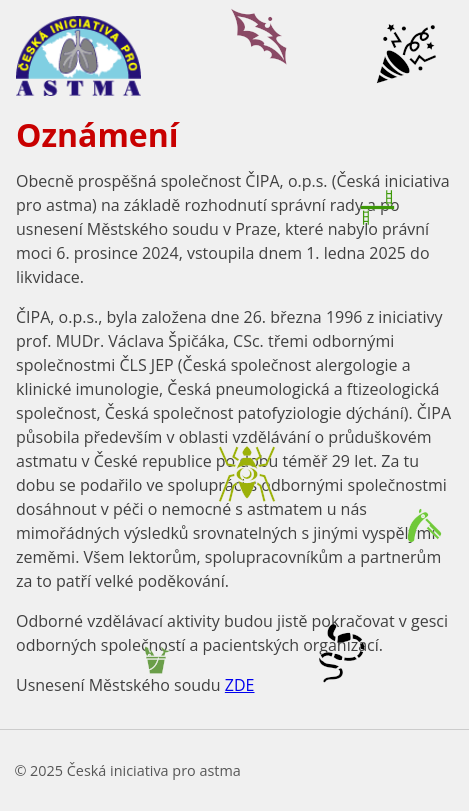  Describe the element at coordinates (406, 54) in the screenshot. I see `celebrate an achievement or milestone` at that location.